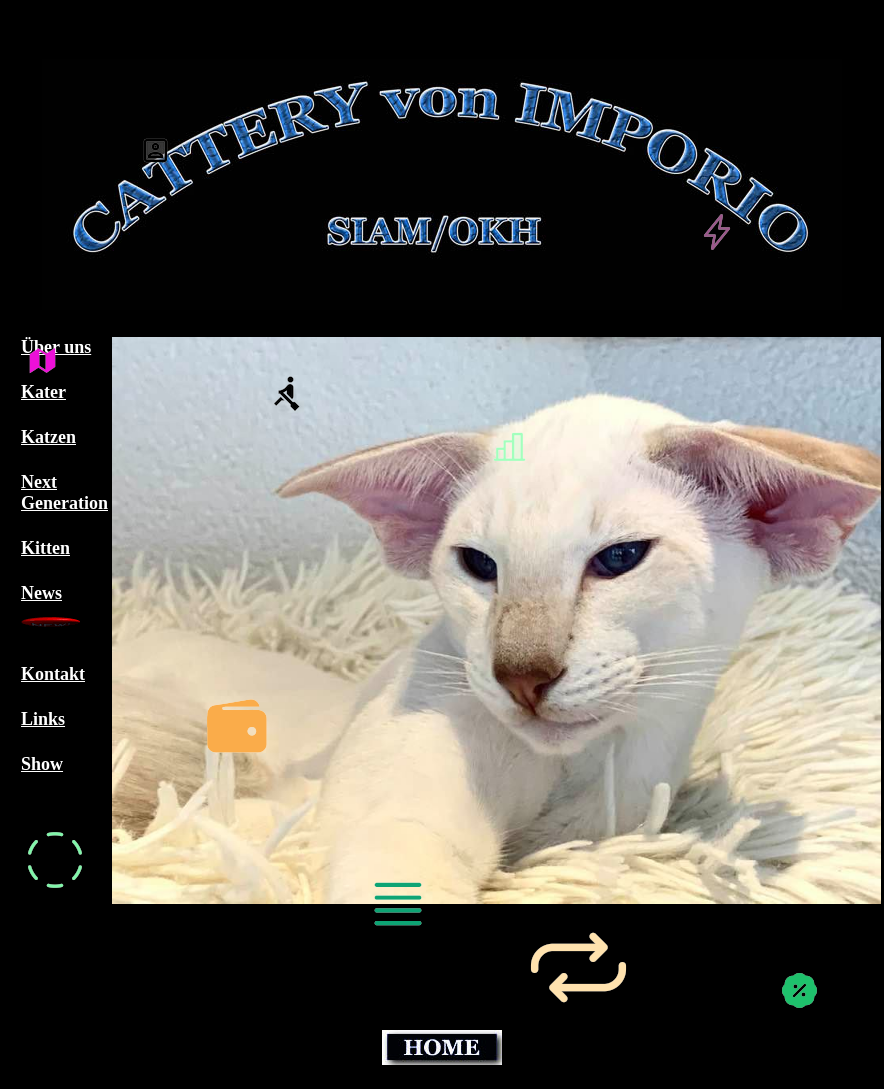  Describe the element at coordinates (799, 990) in the screenshot. I see `view available discounts or promotions` at that location.